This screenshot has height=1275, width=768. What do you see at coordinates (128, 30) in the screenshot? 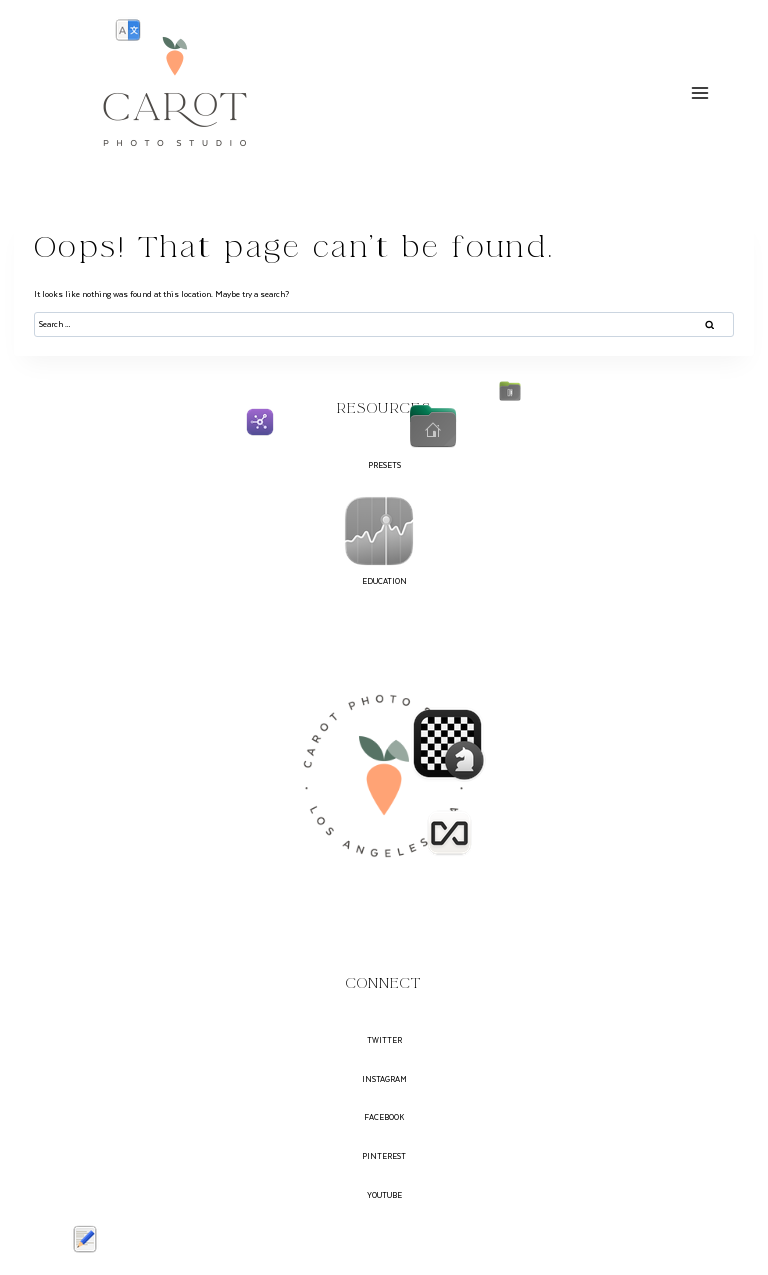
I see `access language and translation settings` at bounding box center [128, 30].